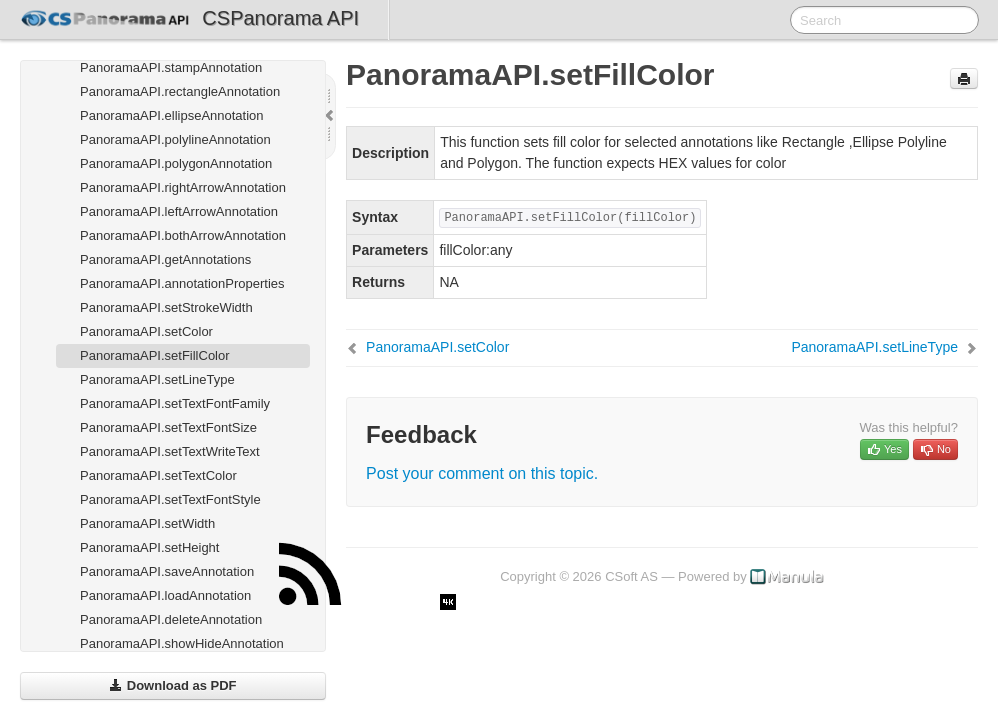 The width and height of the screenshot is (998, 720). I want to click on indicates 4K resolution video quality, so click(448, 602).